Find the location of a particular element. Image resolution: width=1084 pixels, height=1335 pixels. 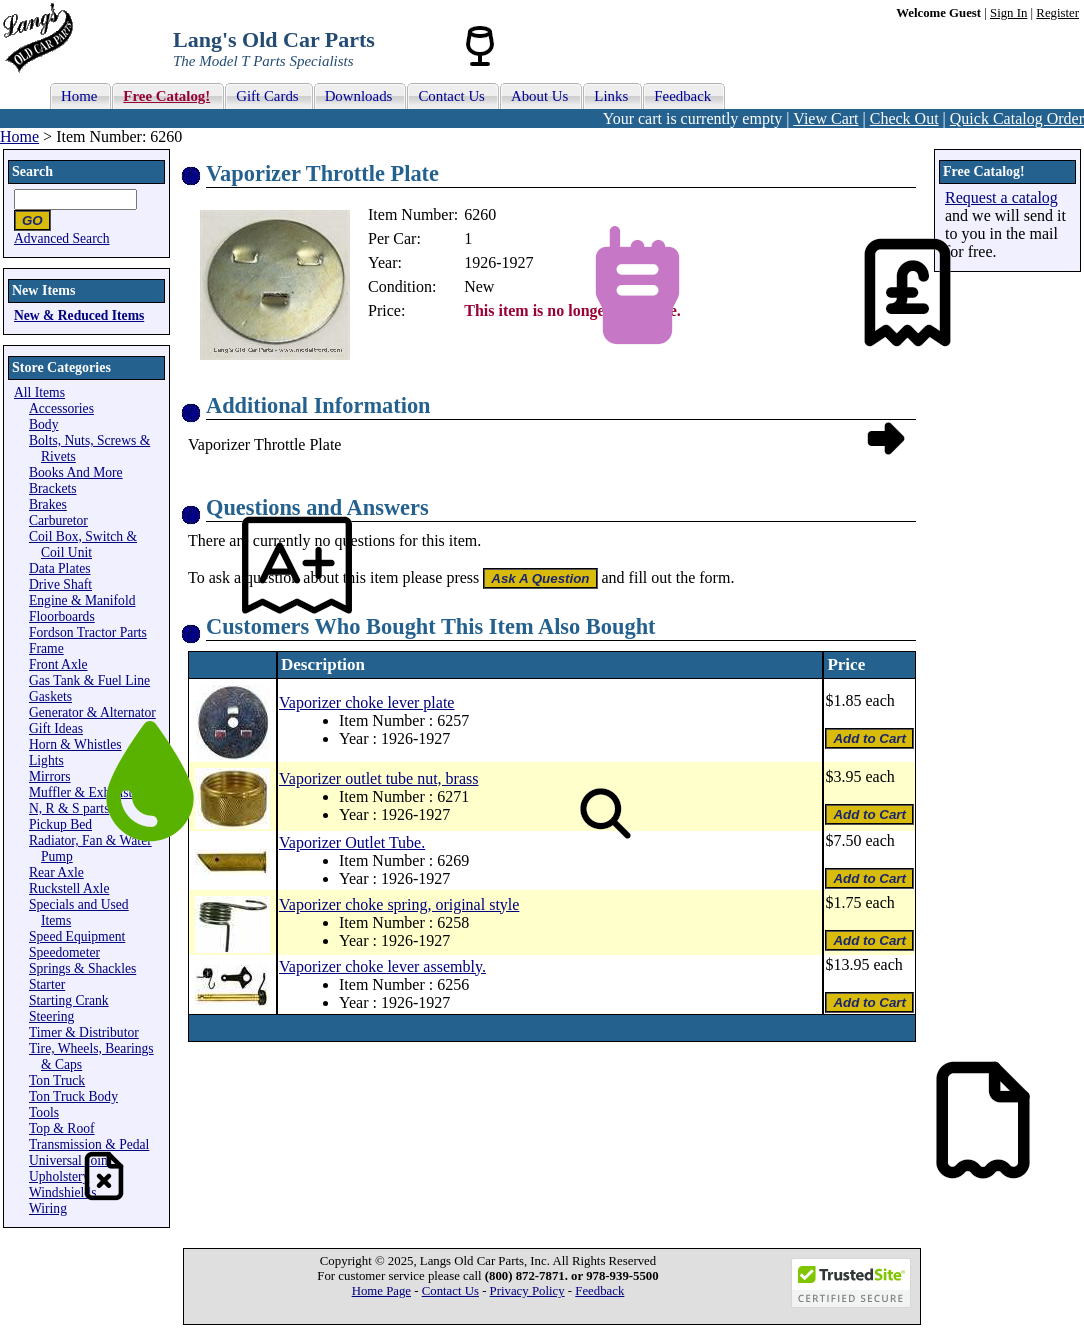

delete or remove a file is located at coordinates (104, 1176).